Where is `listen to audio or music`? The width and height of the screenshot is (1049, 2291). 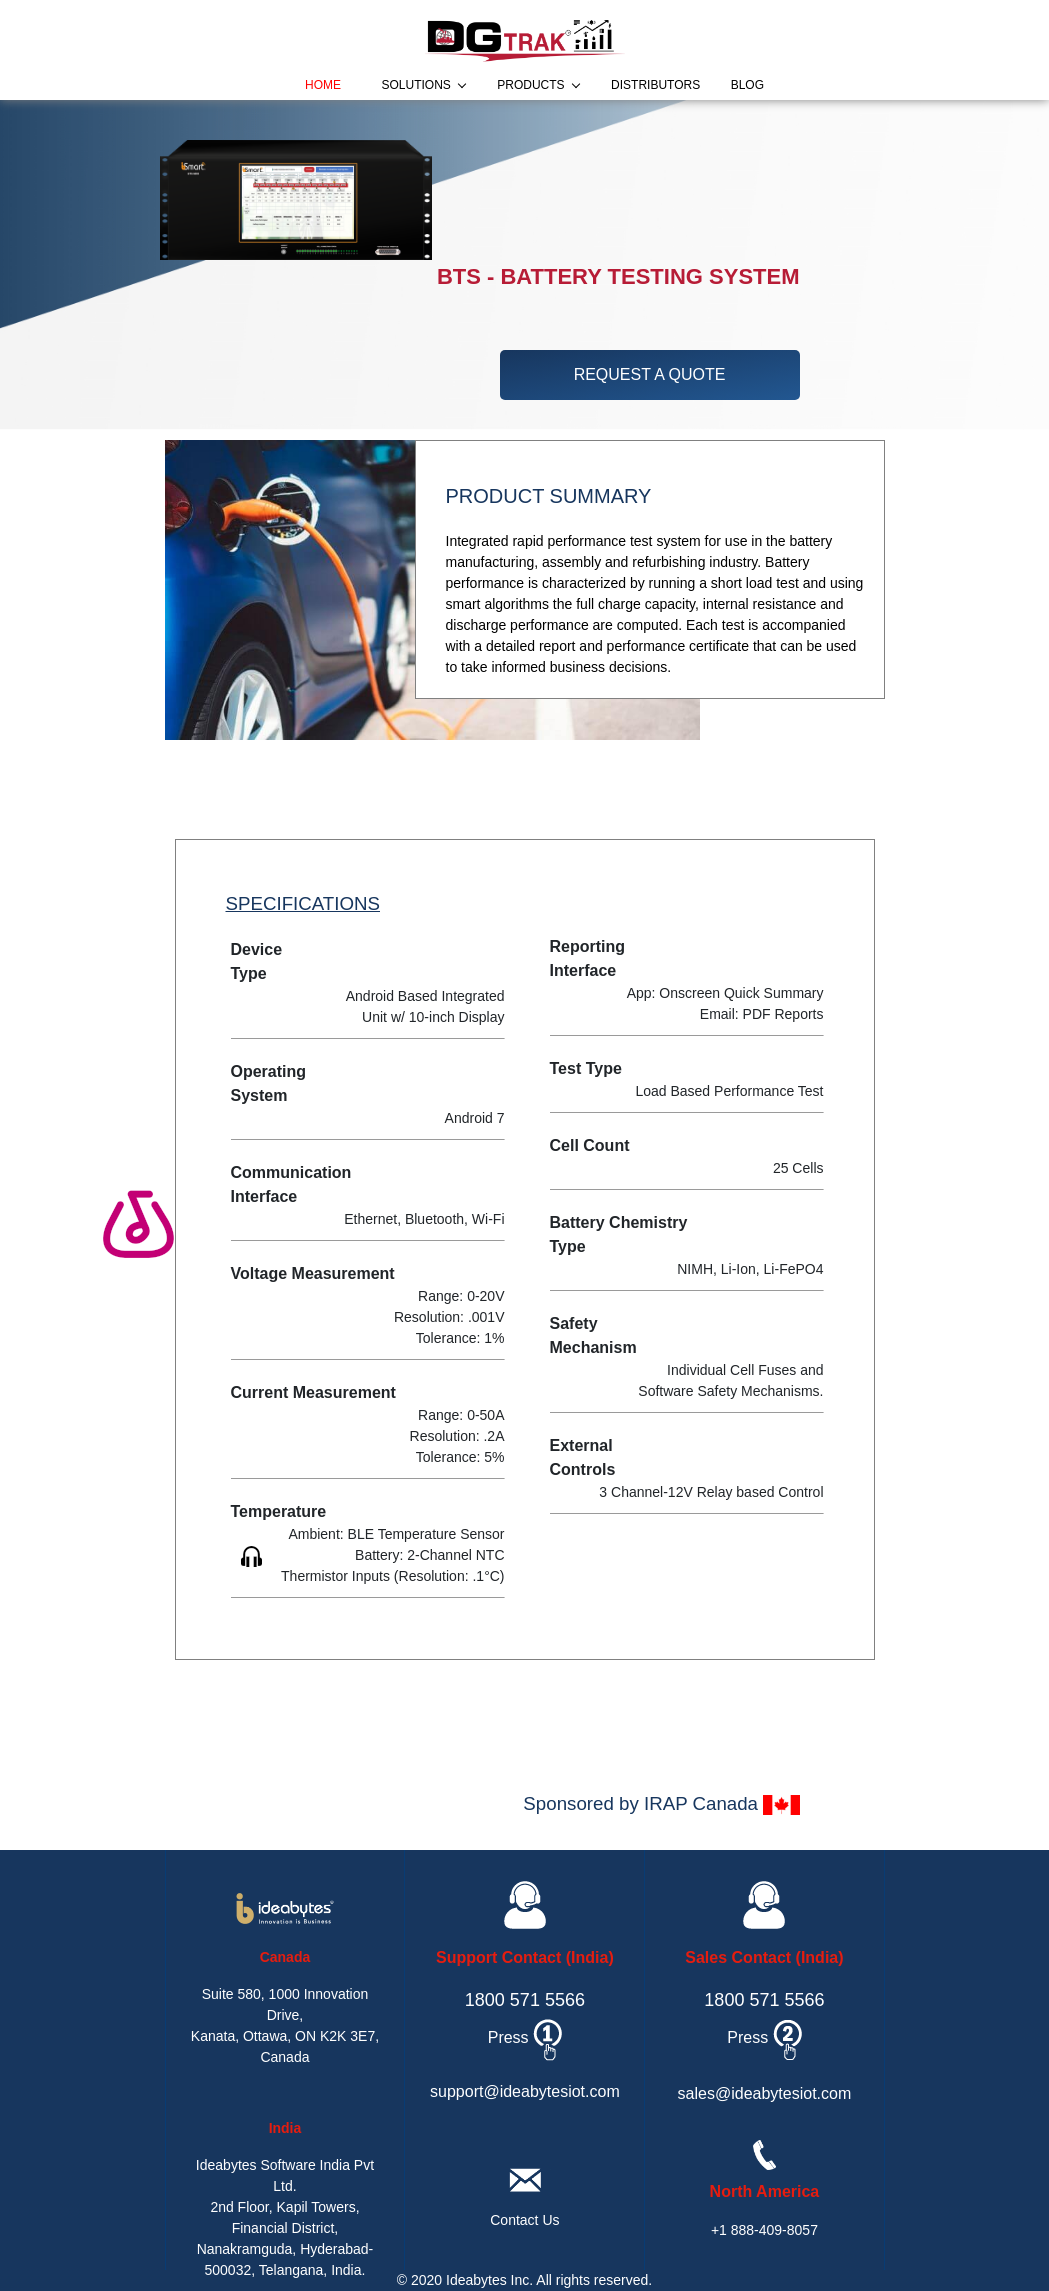
listen to audio or music is located at coordinates (251, 1556).